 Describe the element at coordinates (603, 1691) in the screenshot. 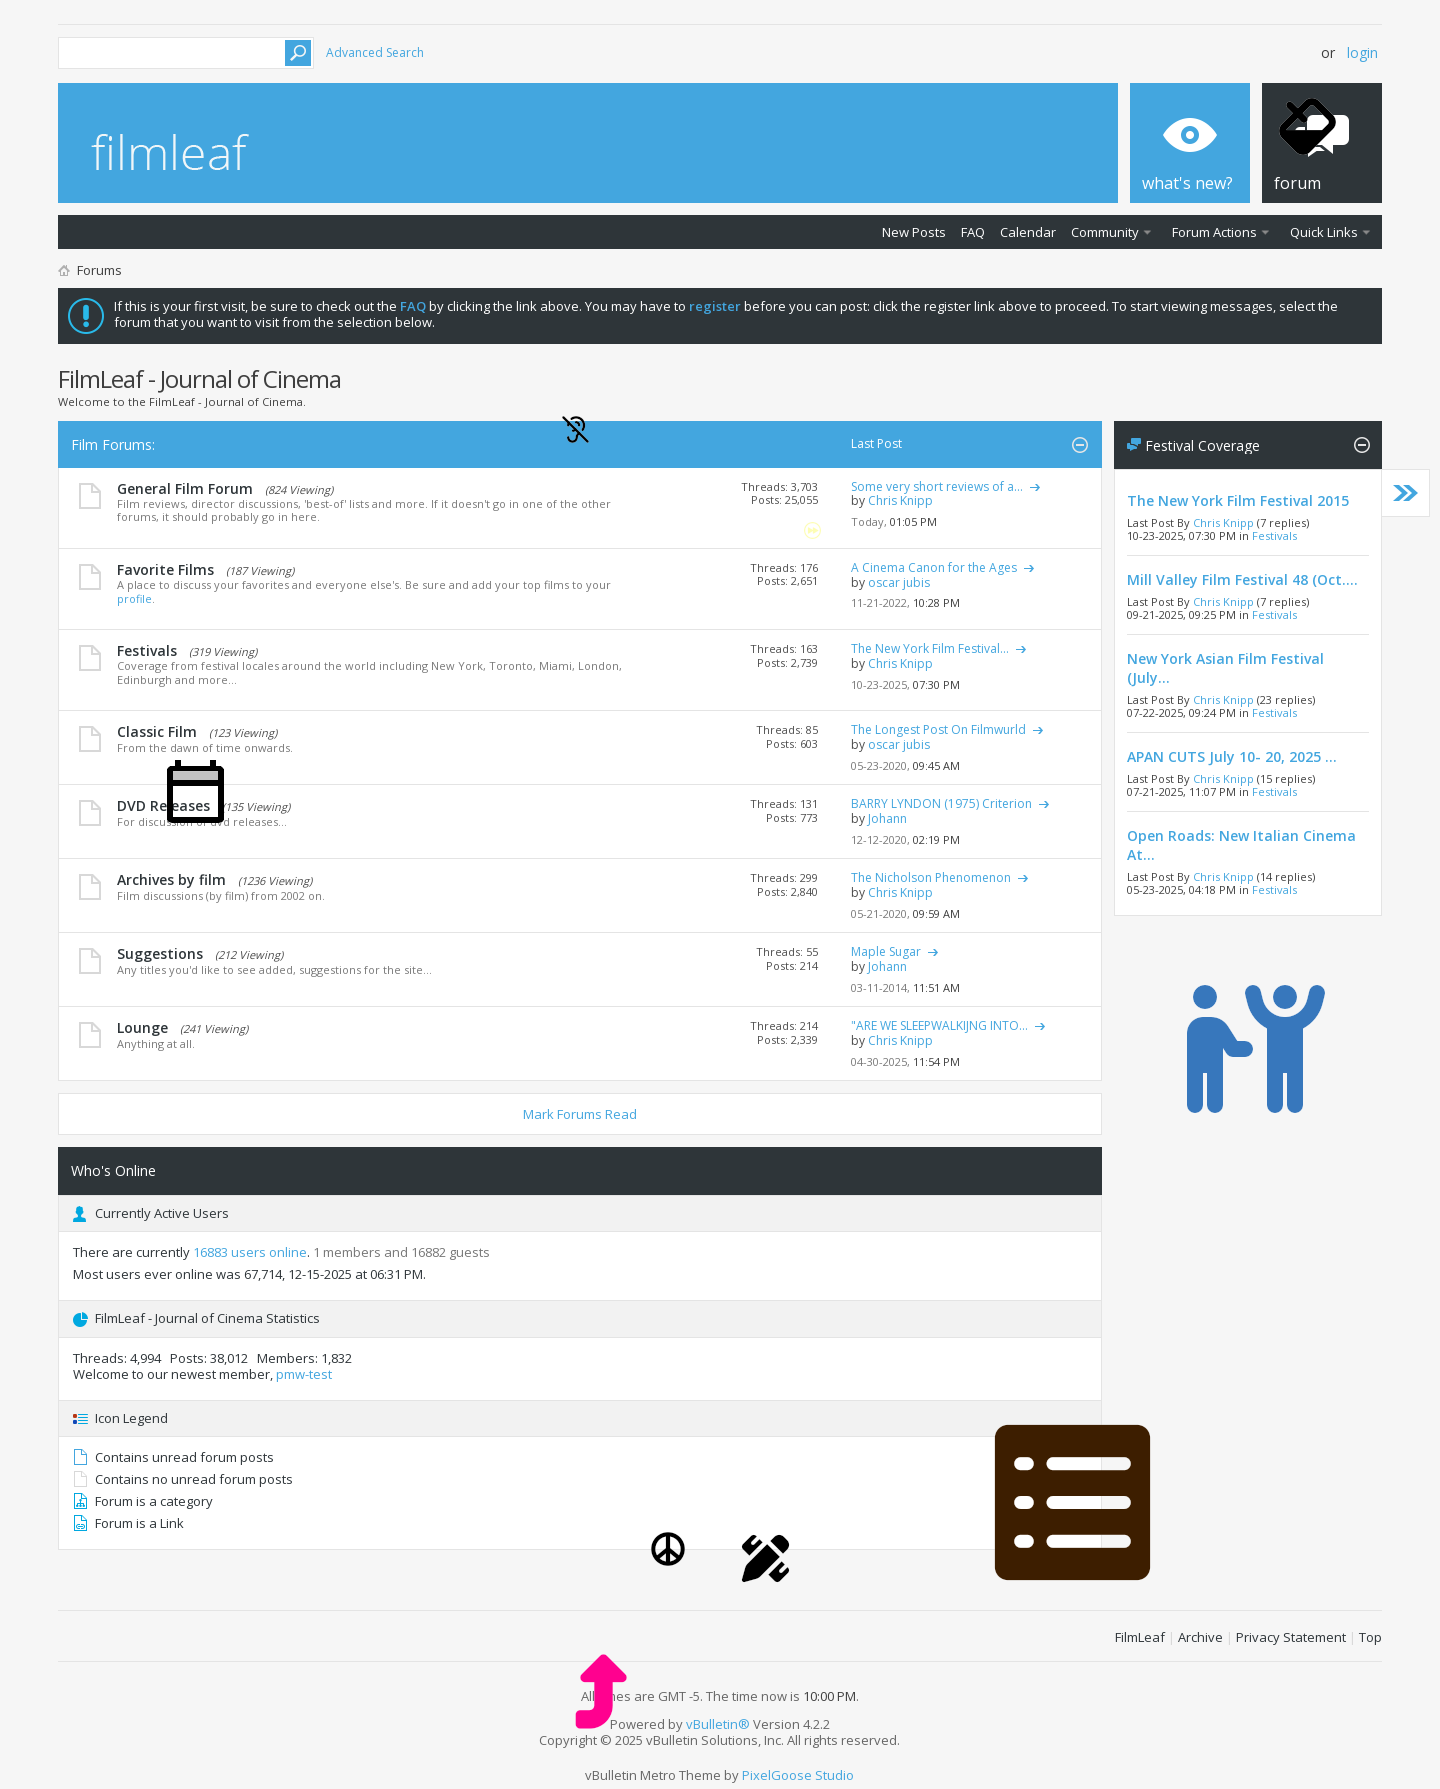

I see `turn right then continue forward` at that location.